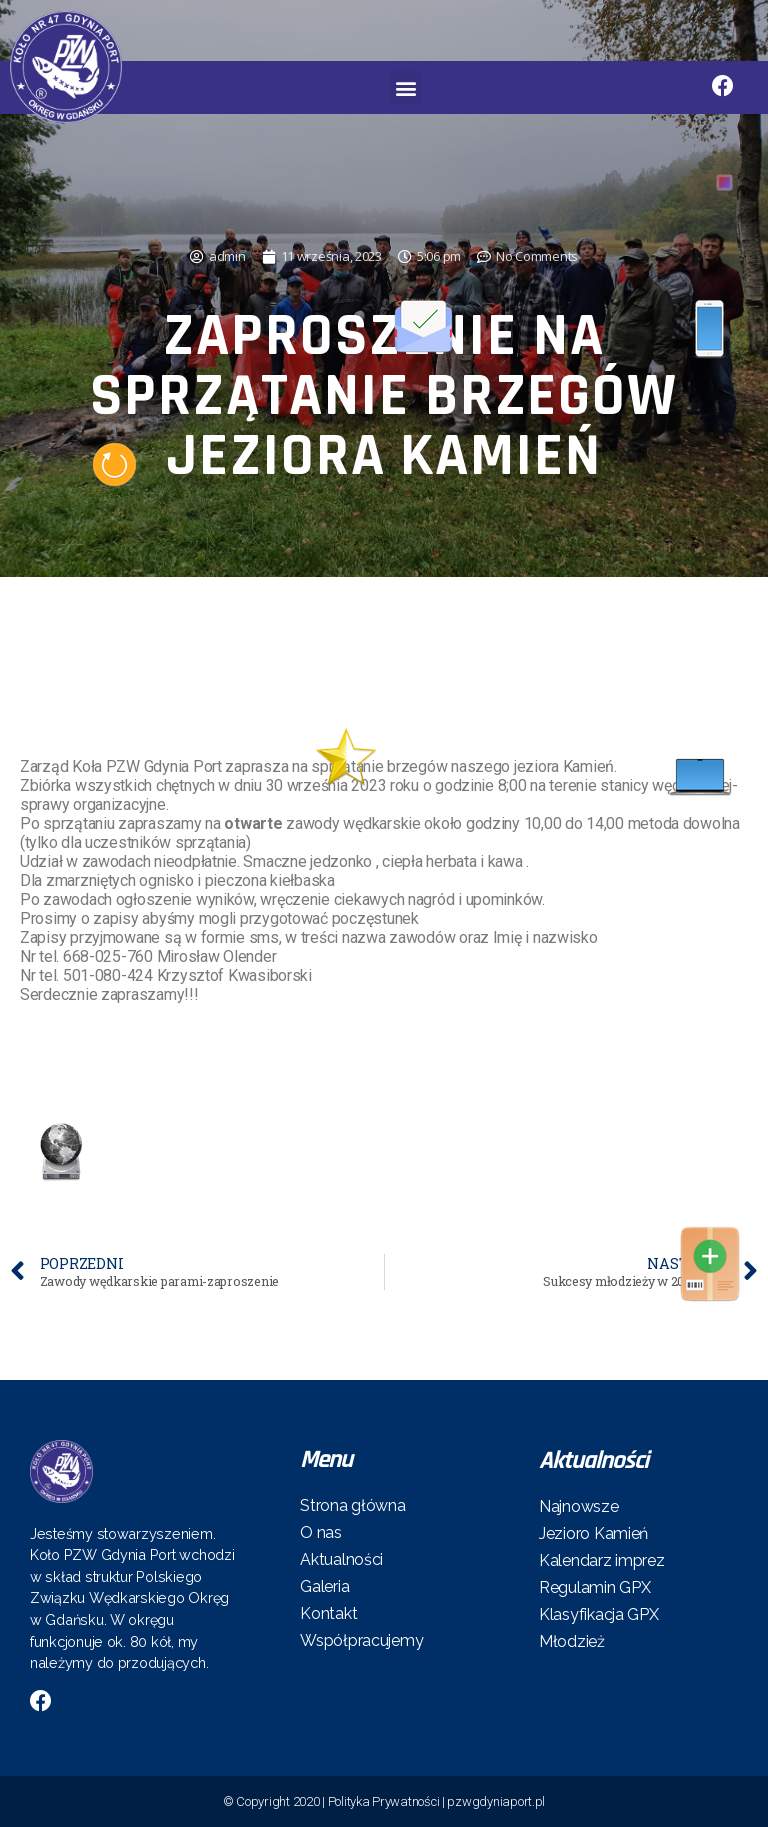  What do you see at coordinates (59, 1152) in the screenshot?
I see `access network boot volume` at bounding box center [59, 1152].